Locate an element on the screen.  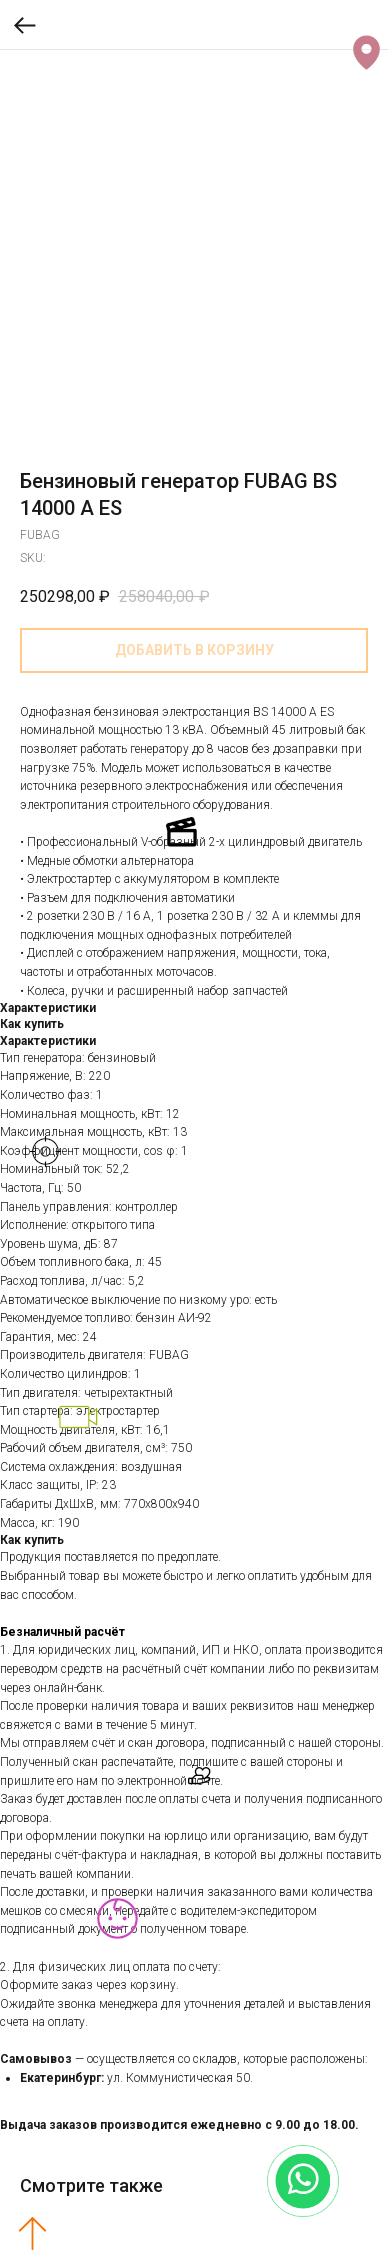
center or focus on current location is located at coordinates (45, 1151).